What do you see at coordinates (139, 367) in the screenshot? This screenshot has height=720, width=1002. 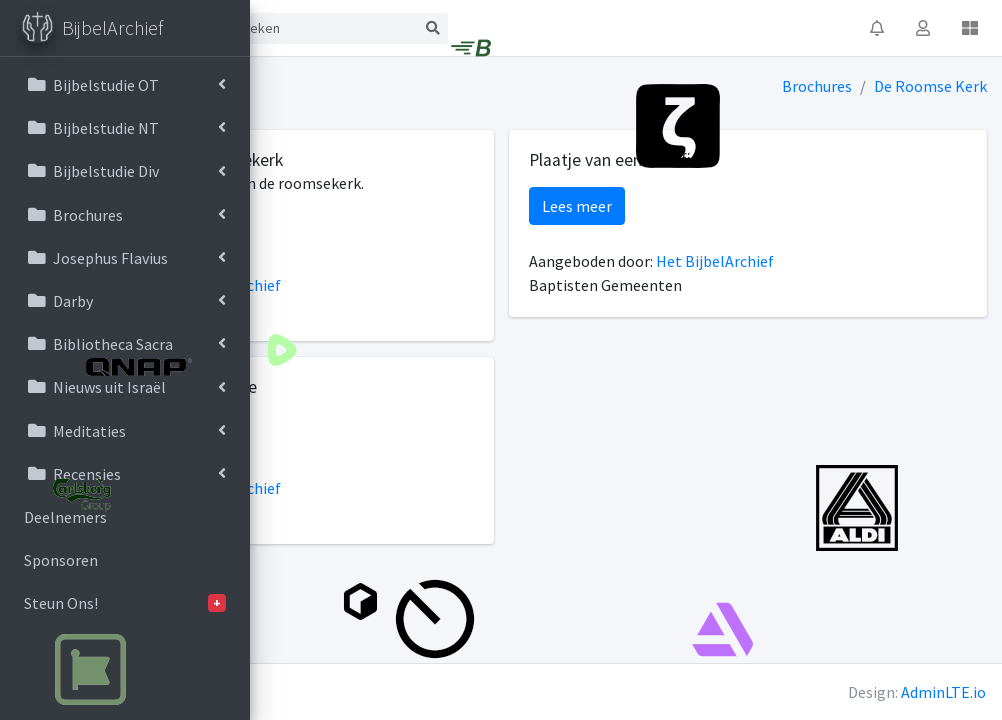 I see `QNAP brand logo` at bounding box center [139, 367].